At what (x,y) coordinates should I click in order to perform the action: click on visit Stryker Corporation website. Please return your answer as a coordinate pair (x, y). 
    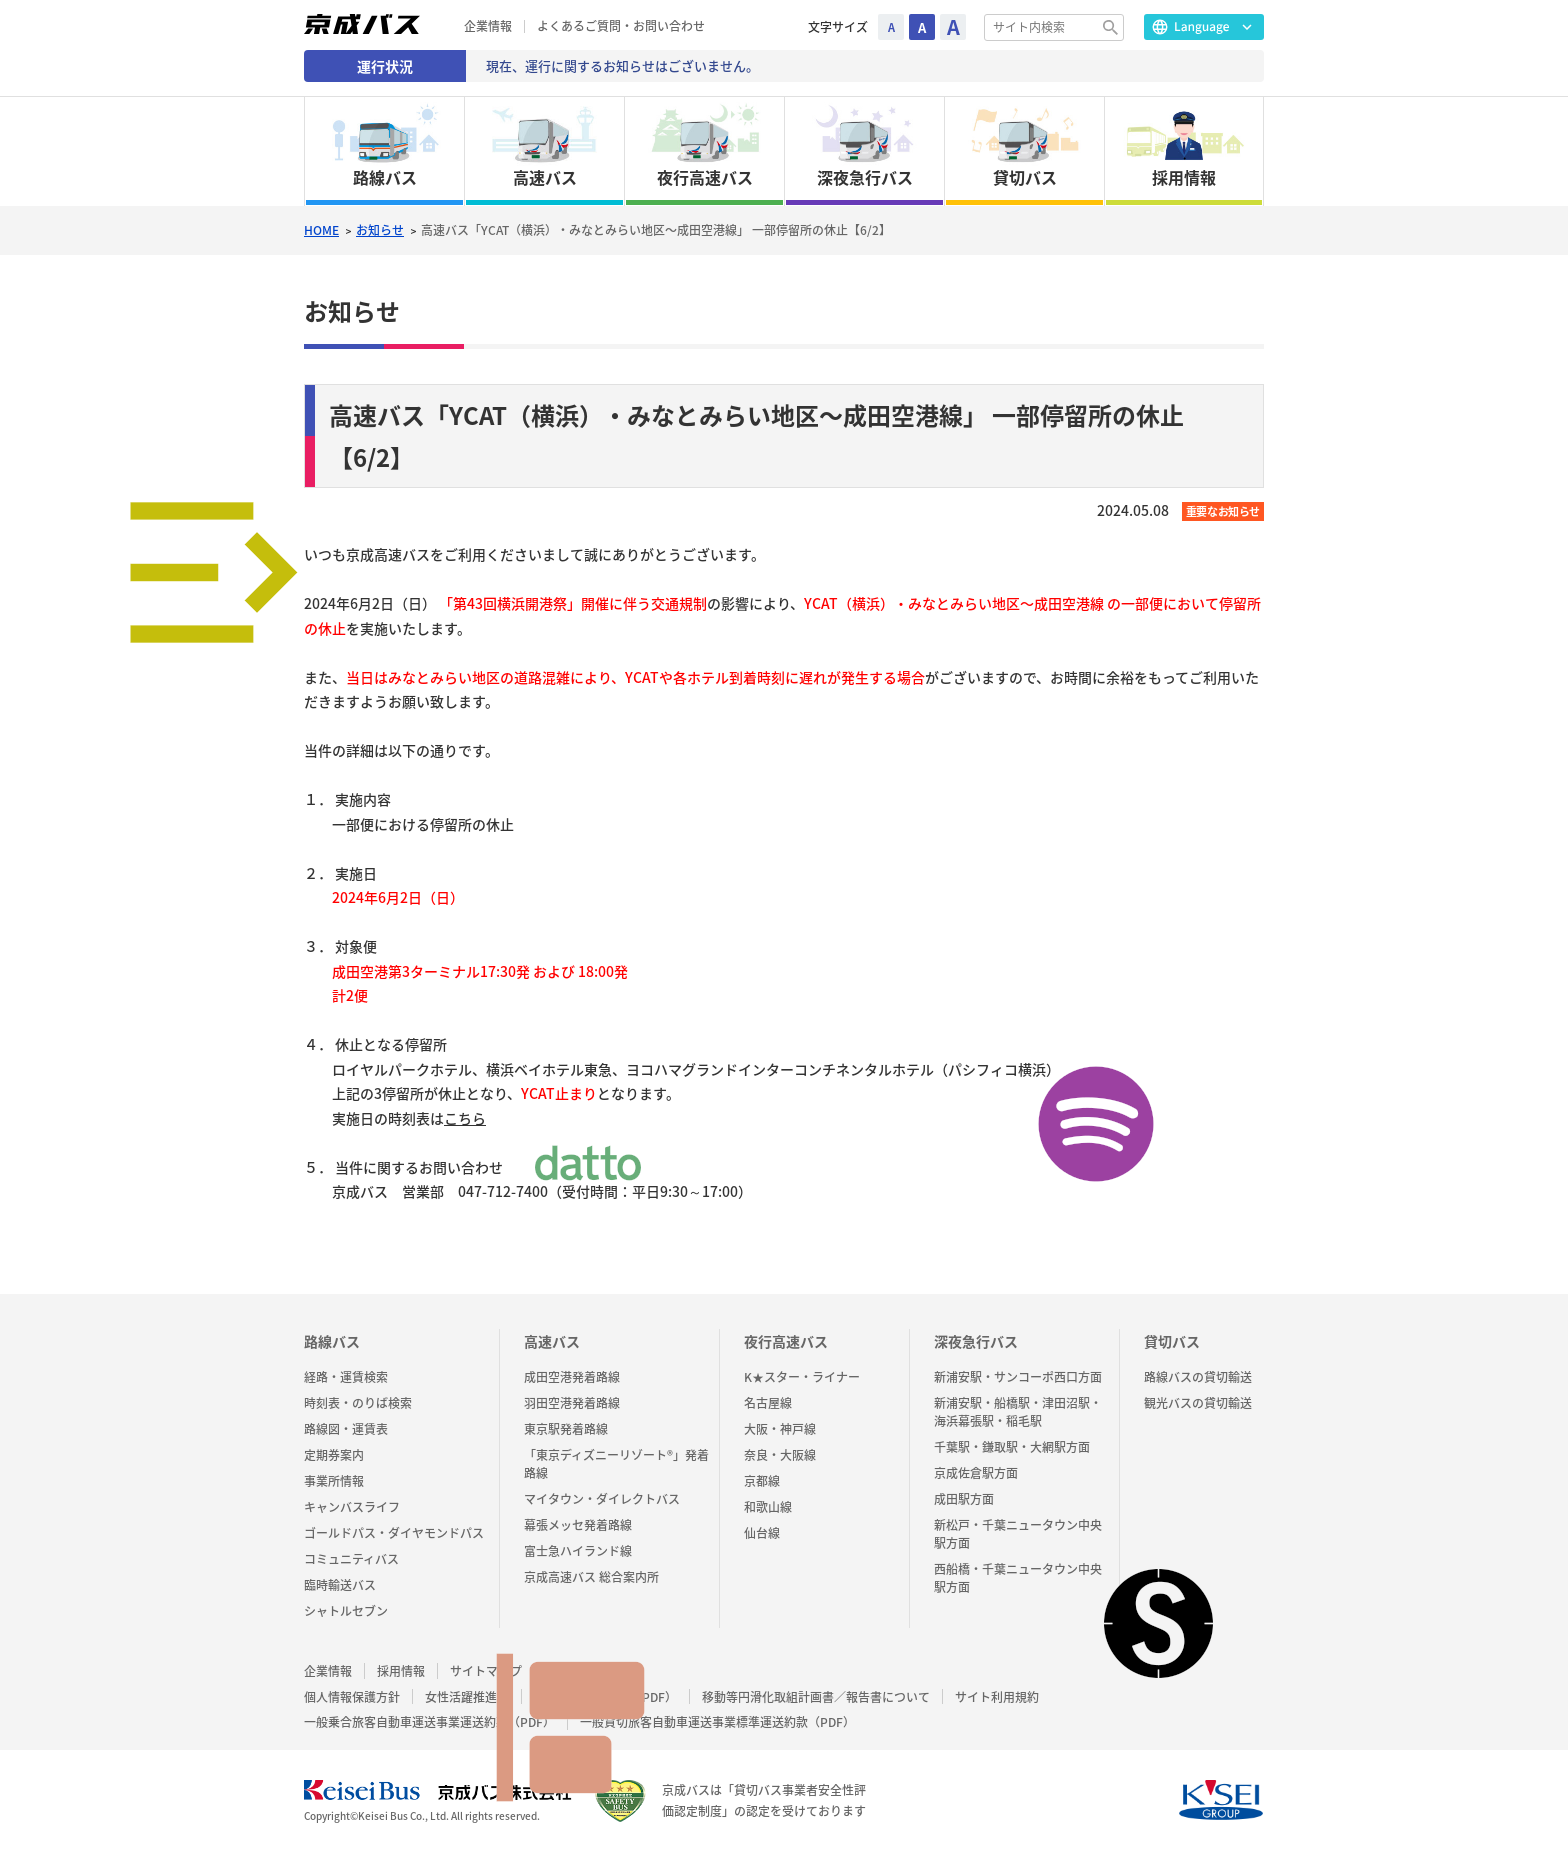
    Looking at the image, I should click on (1158, 1623).